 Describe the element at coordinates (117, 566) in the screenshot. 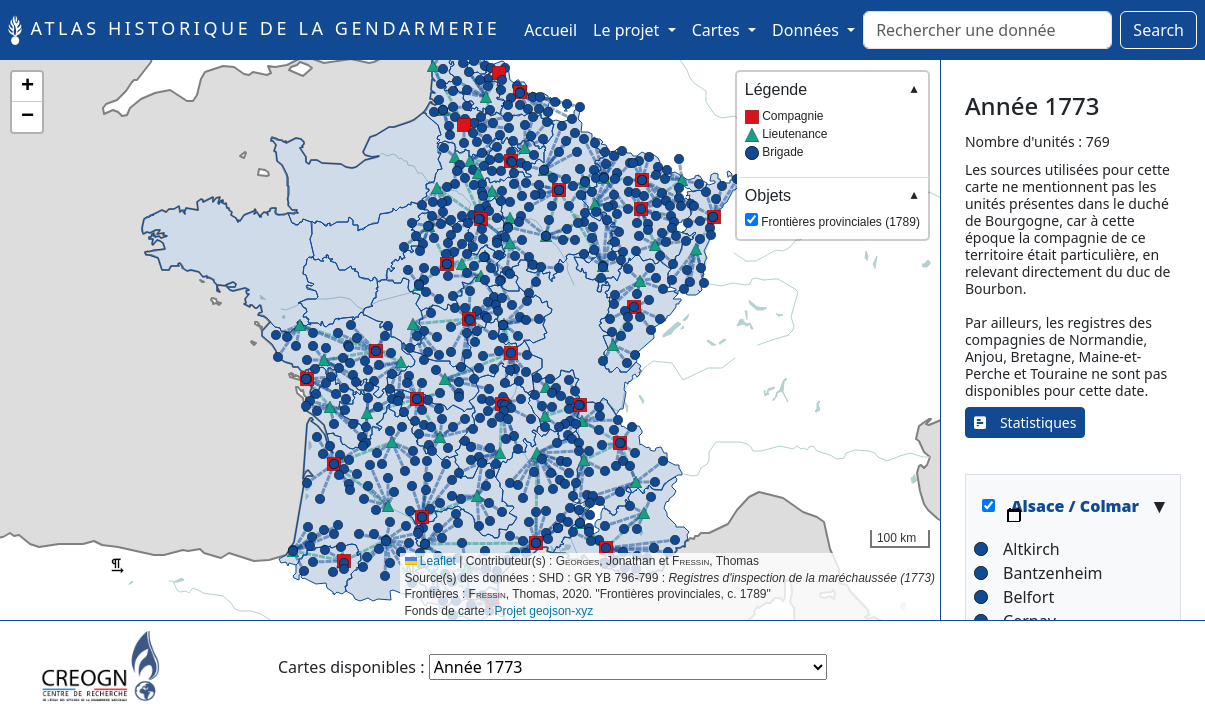

I see `set text direction to left-to-right` at that location.